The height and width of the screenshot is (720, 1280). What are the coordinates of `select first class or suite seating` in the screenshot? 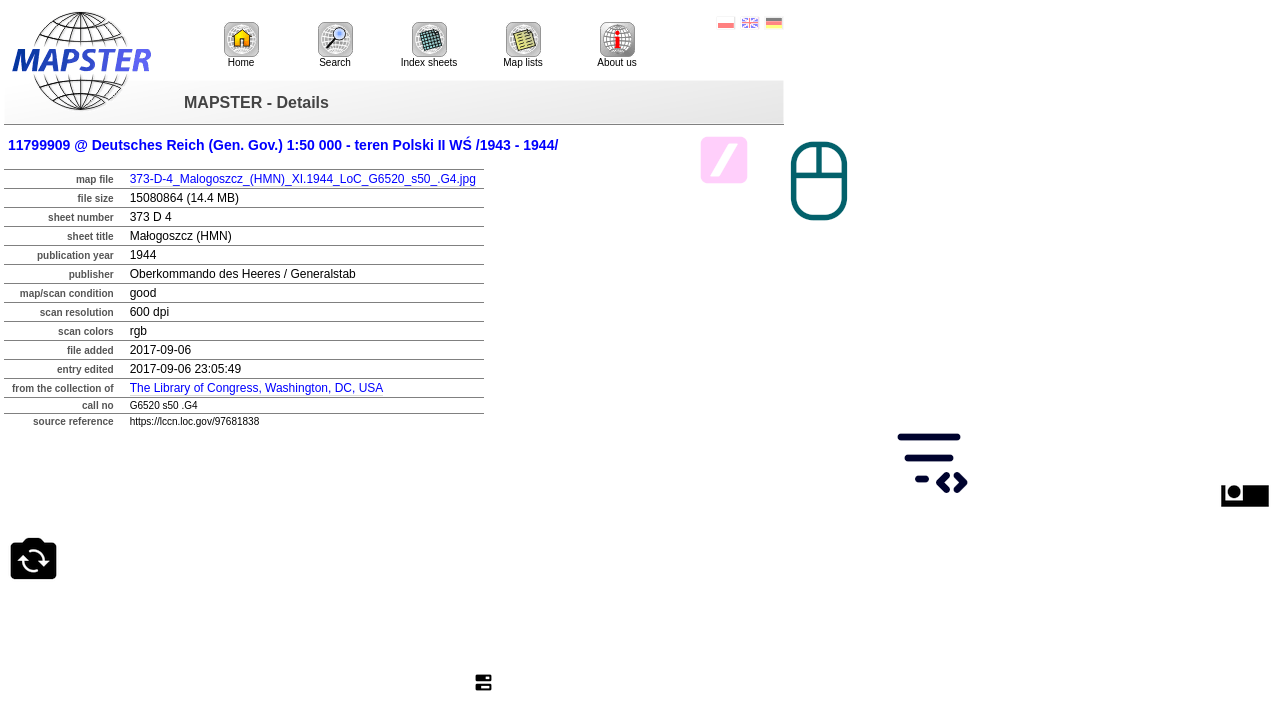 It's located at (1245, 496).